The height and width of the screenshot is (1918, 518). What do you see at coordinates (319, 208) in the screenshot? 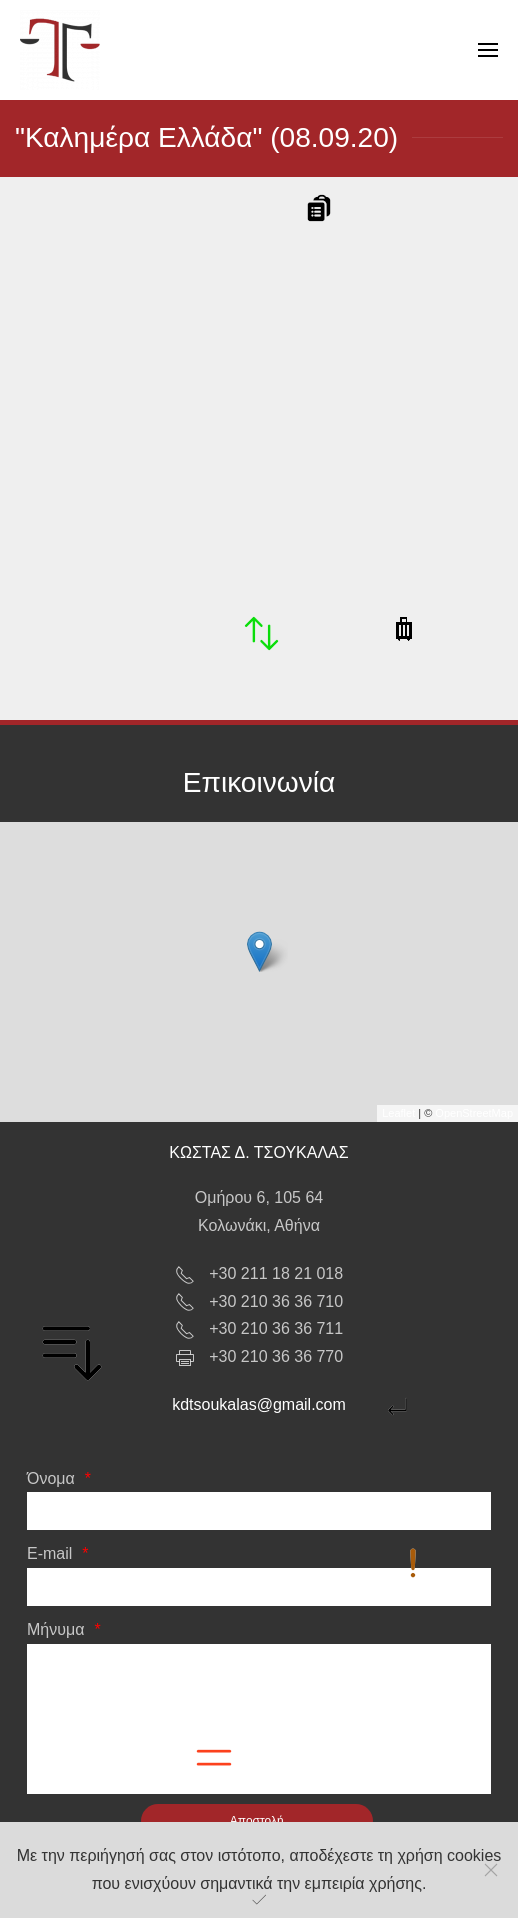
I see `view clipboard with list items` at bounding box center [319, 208].